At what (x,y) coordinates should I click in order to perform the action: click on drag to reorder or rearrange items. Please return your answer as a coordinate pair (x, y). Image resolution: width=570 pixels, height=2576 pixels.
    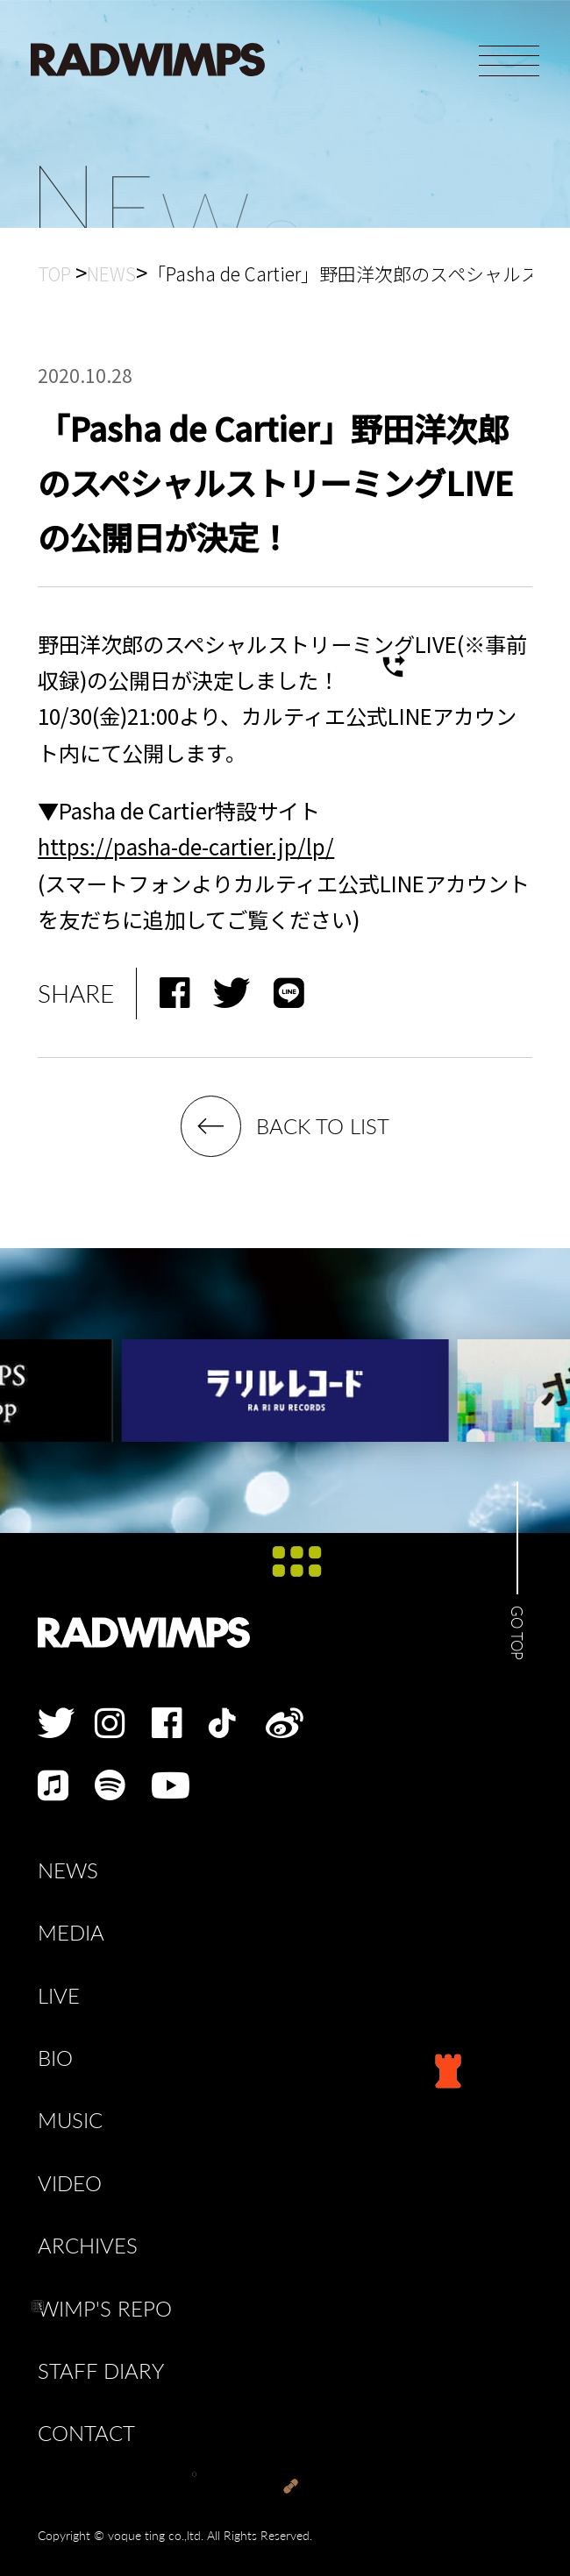
    Looking at the image, I should click on (296, 1561).